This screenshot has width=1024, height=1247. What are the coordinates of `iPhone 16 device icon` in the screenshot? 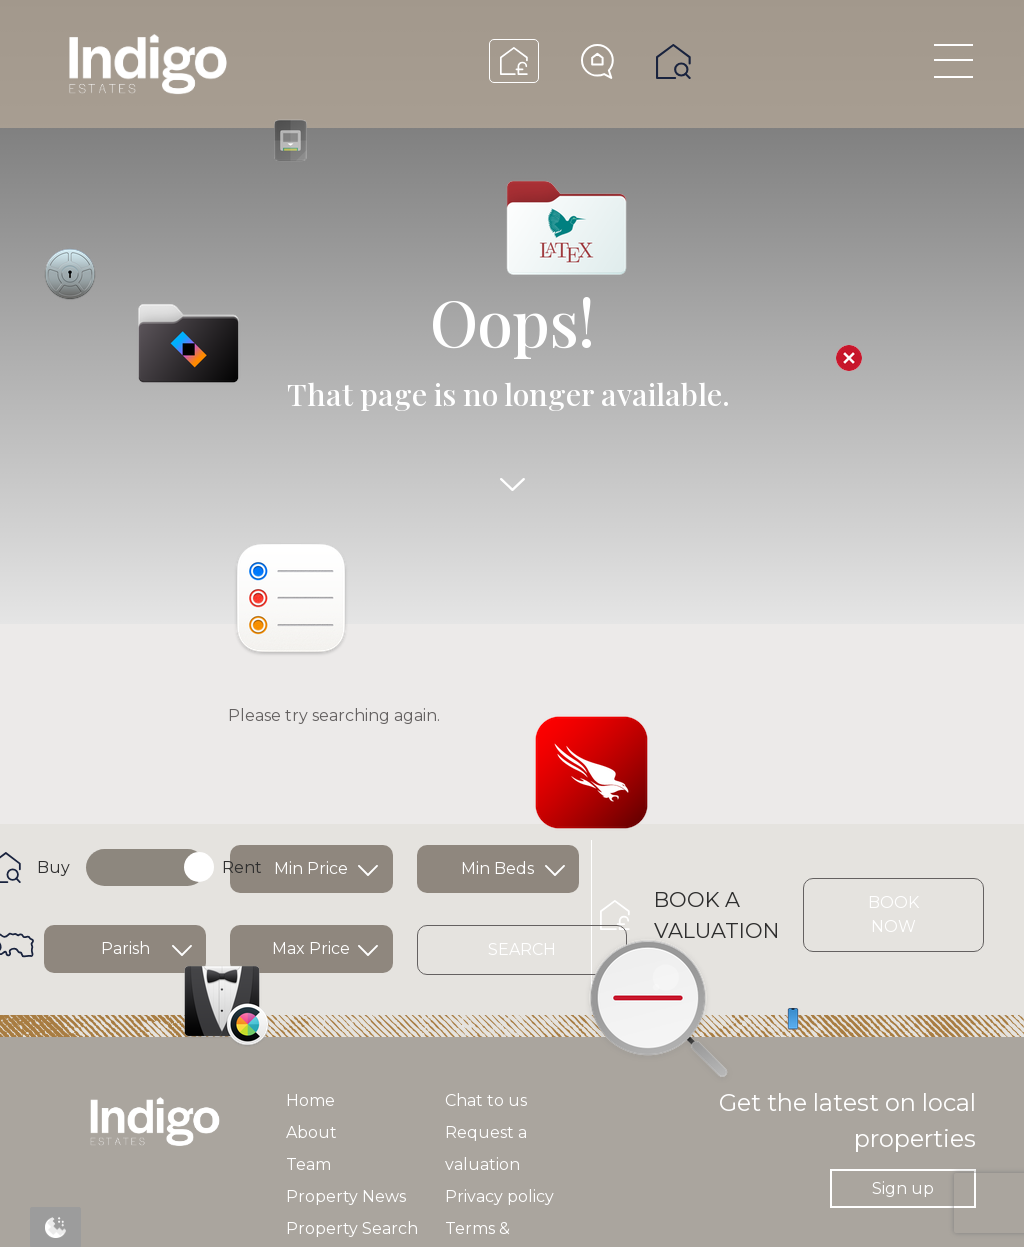 It's located at (793, 1019).